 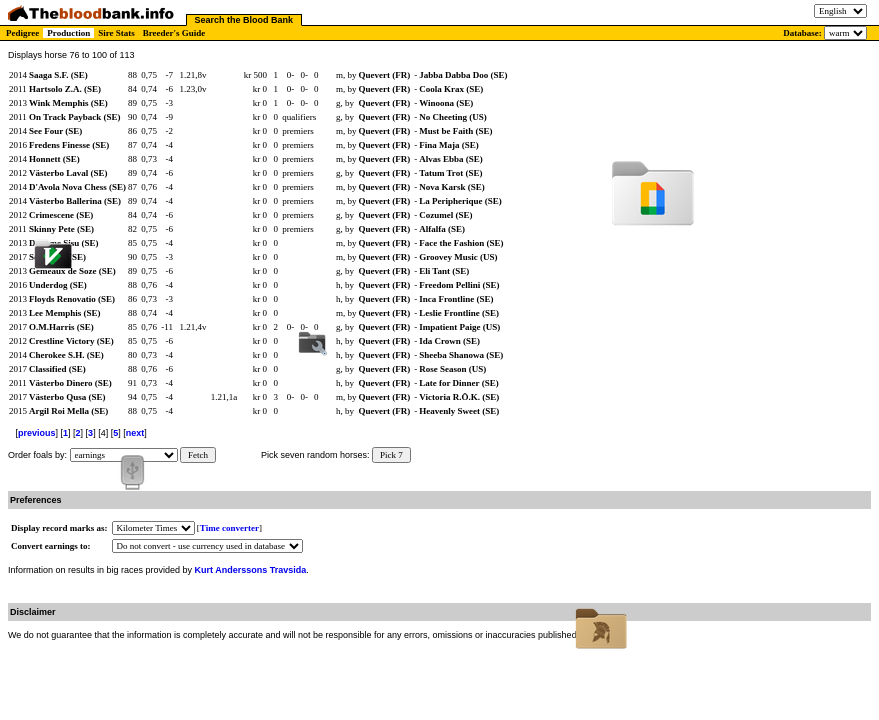 What do you see at coordinates (132, 472) in the screenshot?
I see `access connected USB storage device` at bounding box center [132, 472].